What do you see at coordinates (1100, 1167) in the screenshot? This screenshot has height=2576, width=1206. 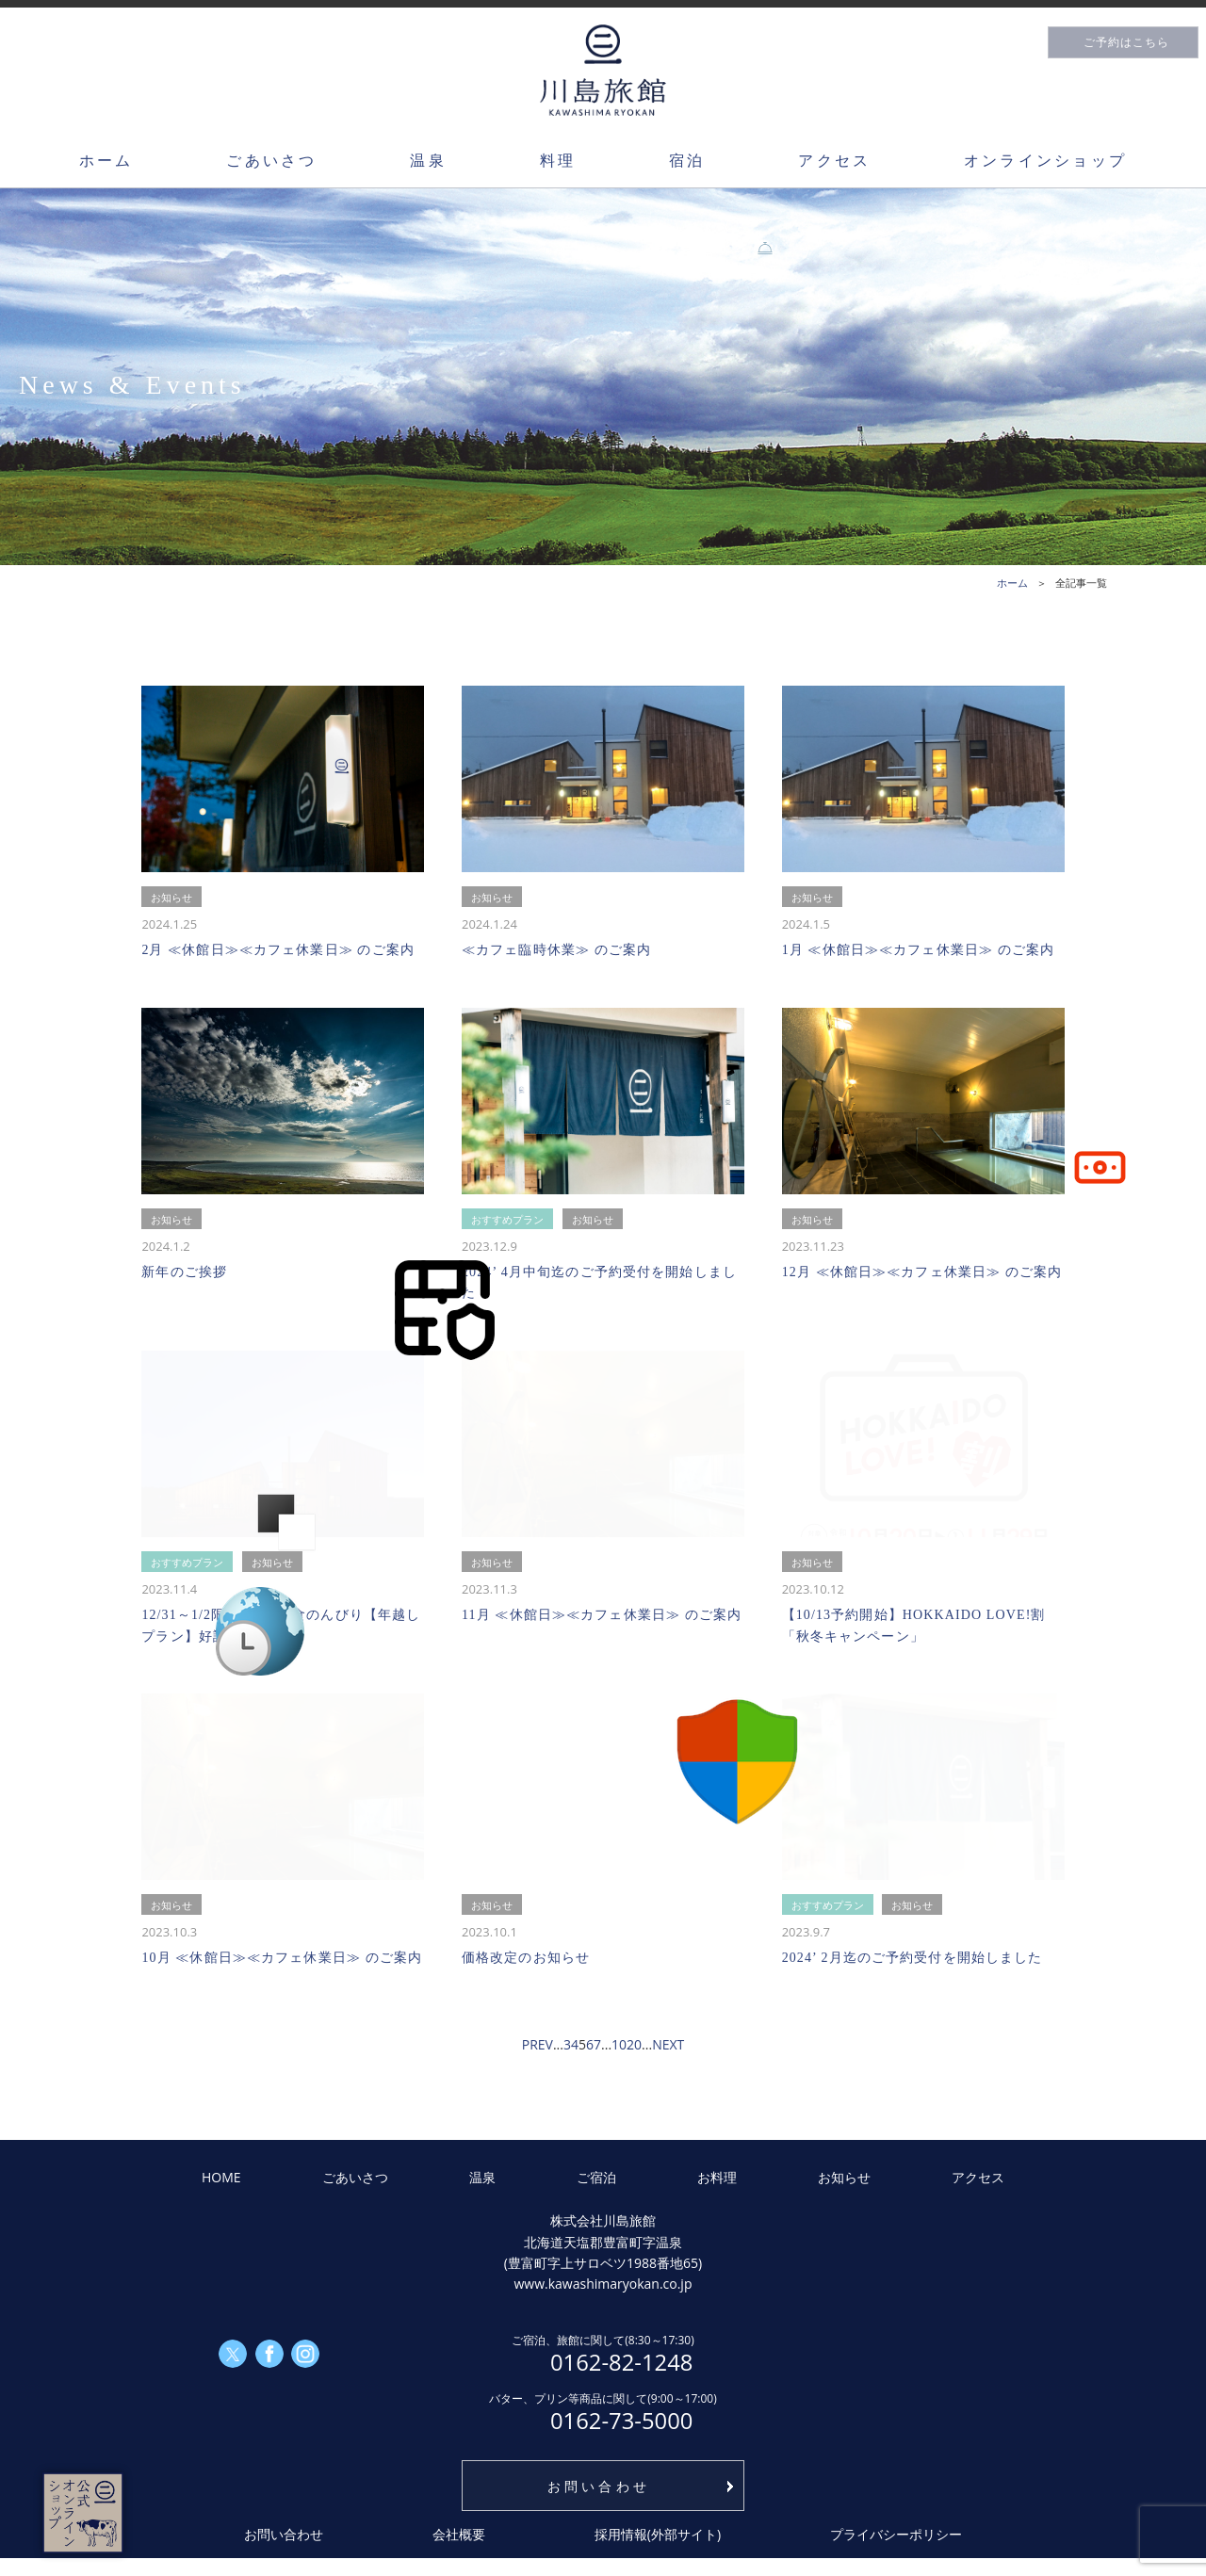 I see `view payment or cash options` at bounding box center [1100, 1167].